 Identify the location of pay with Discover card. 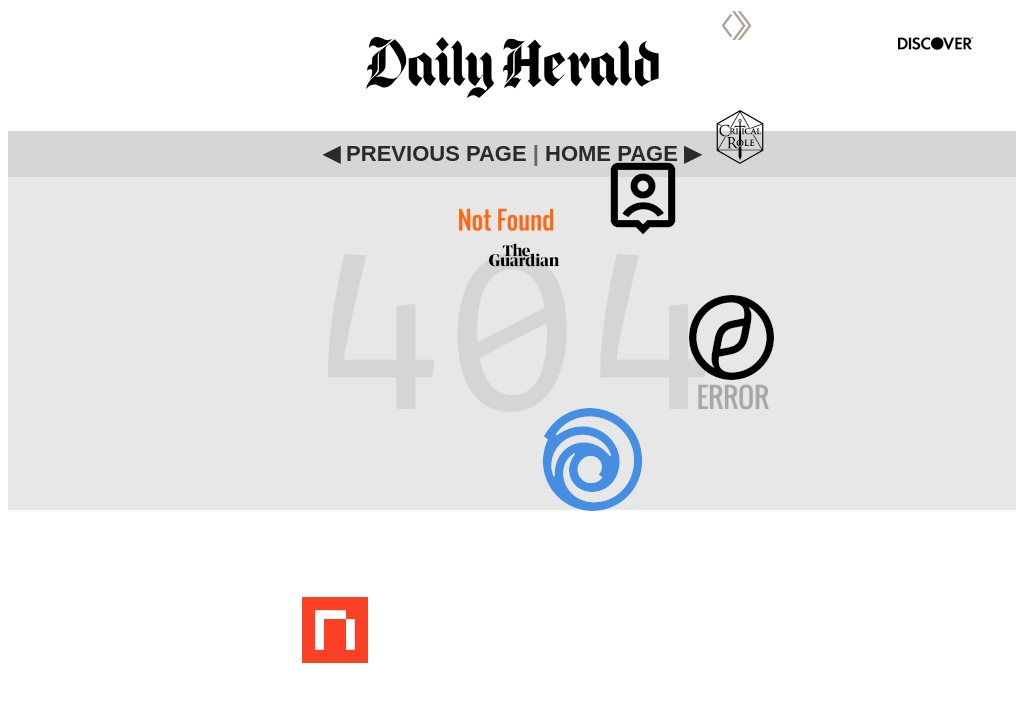
(935, 43).